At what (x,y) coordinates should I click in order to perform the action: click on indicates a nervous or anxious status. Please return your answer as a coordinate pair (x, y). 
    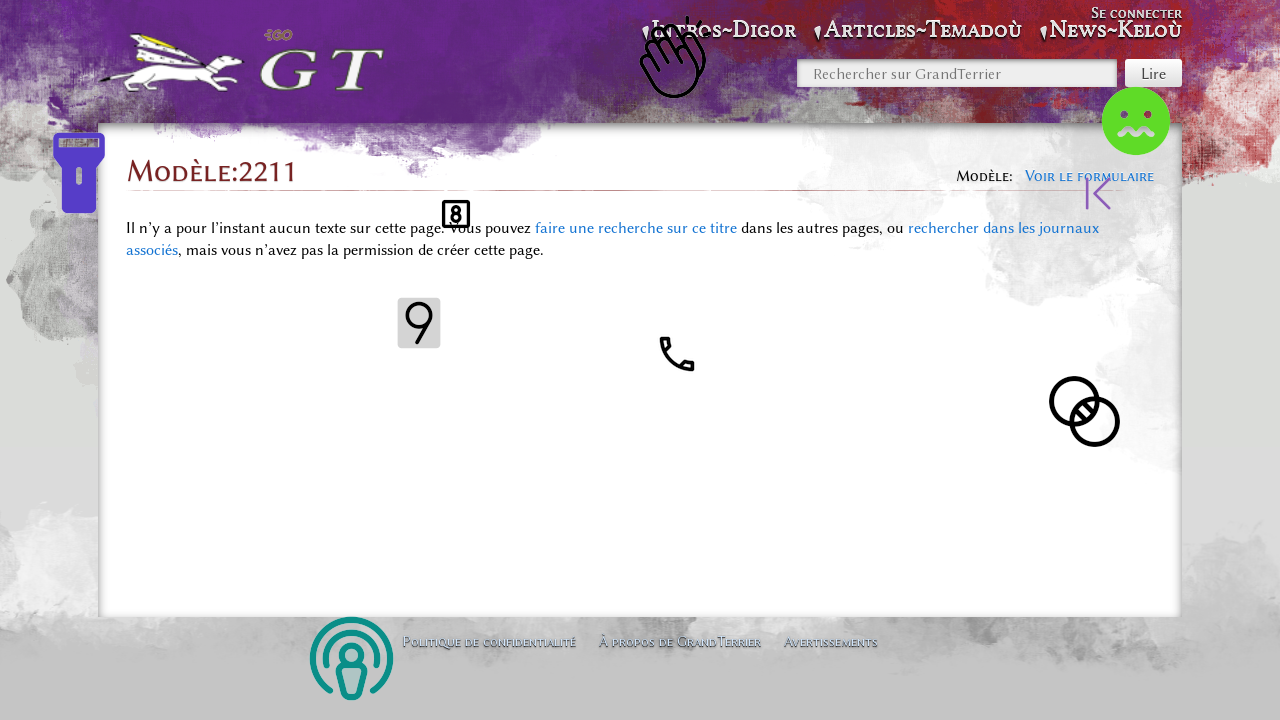
    Looking at the image, I should click on (1136, 121).